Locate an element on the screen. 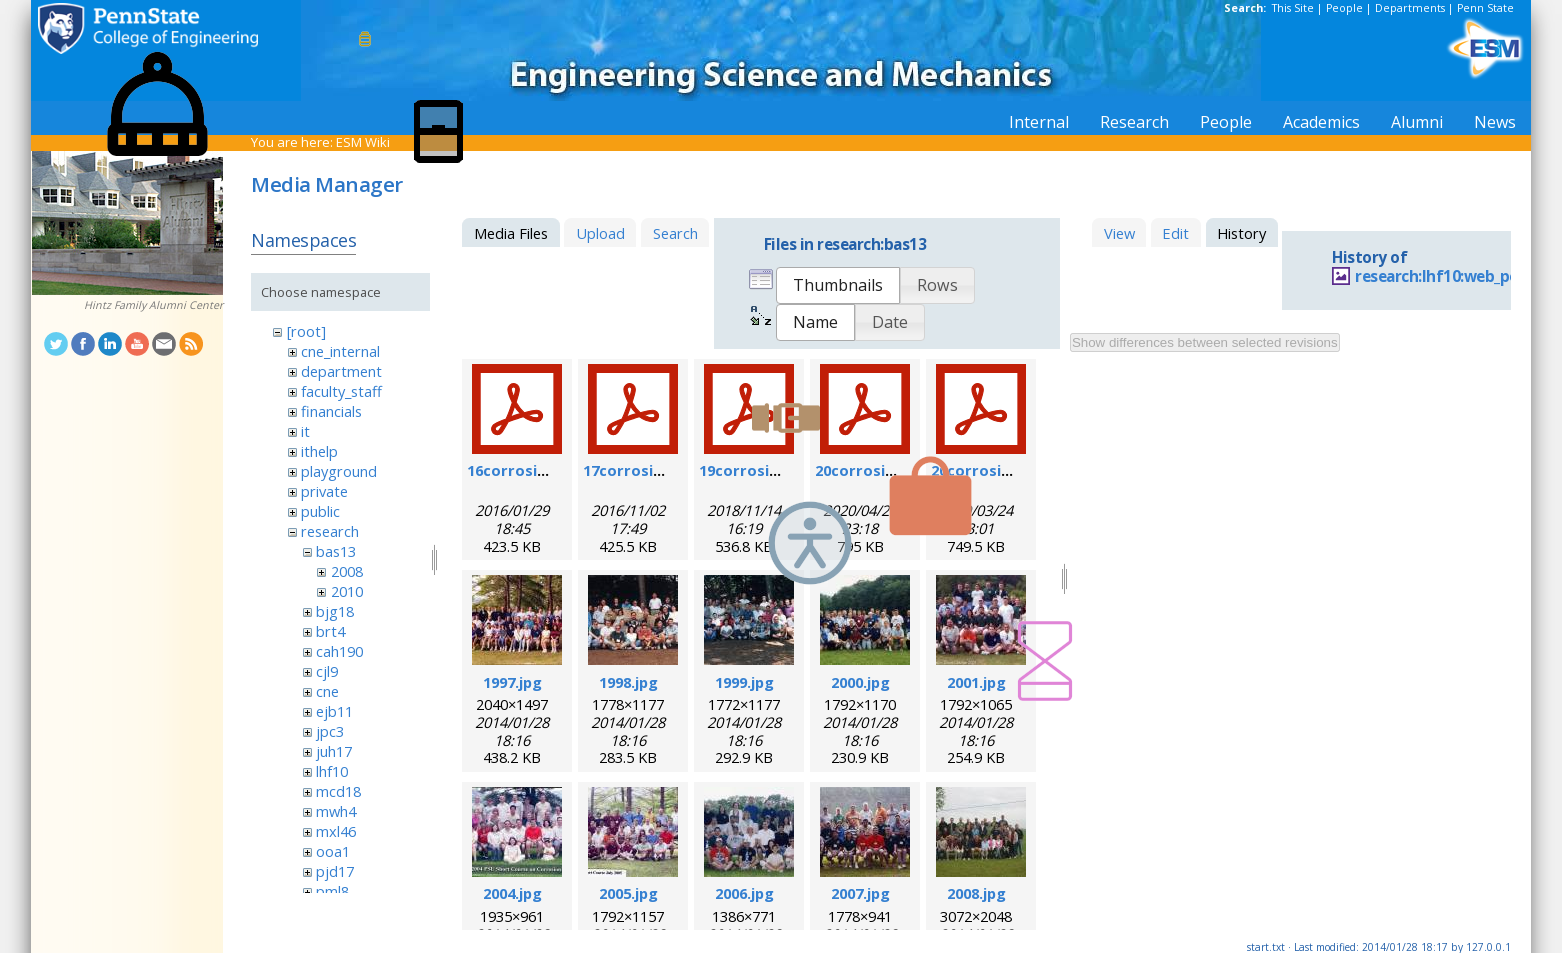 The width and height of the screenshot is (1562, 953). view window sensor status is located at coordinates (438, 131).